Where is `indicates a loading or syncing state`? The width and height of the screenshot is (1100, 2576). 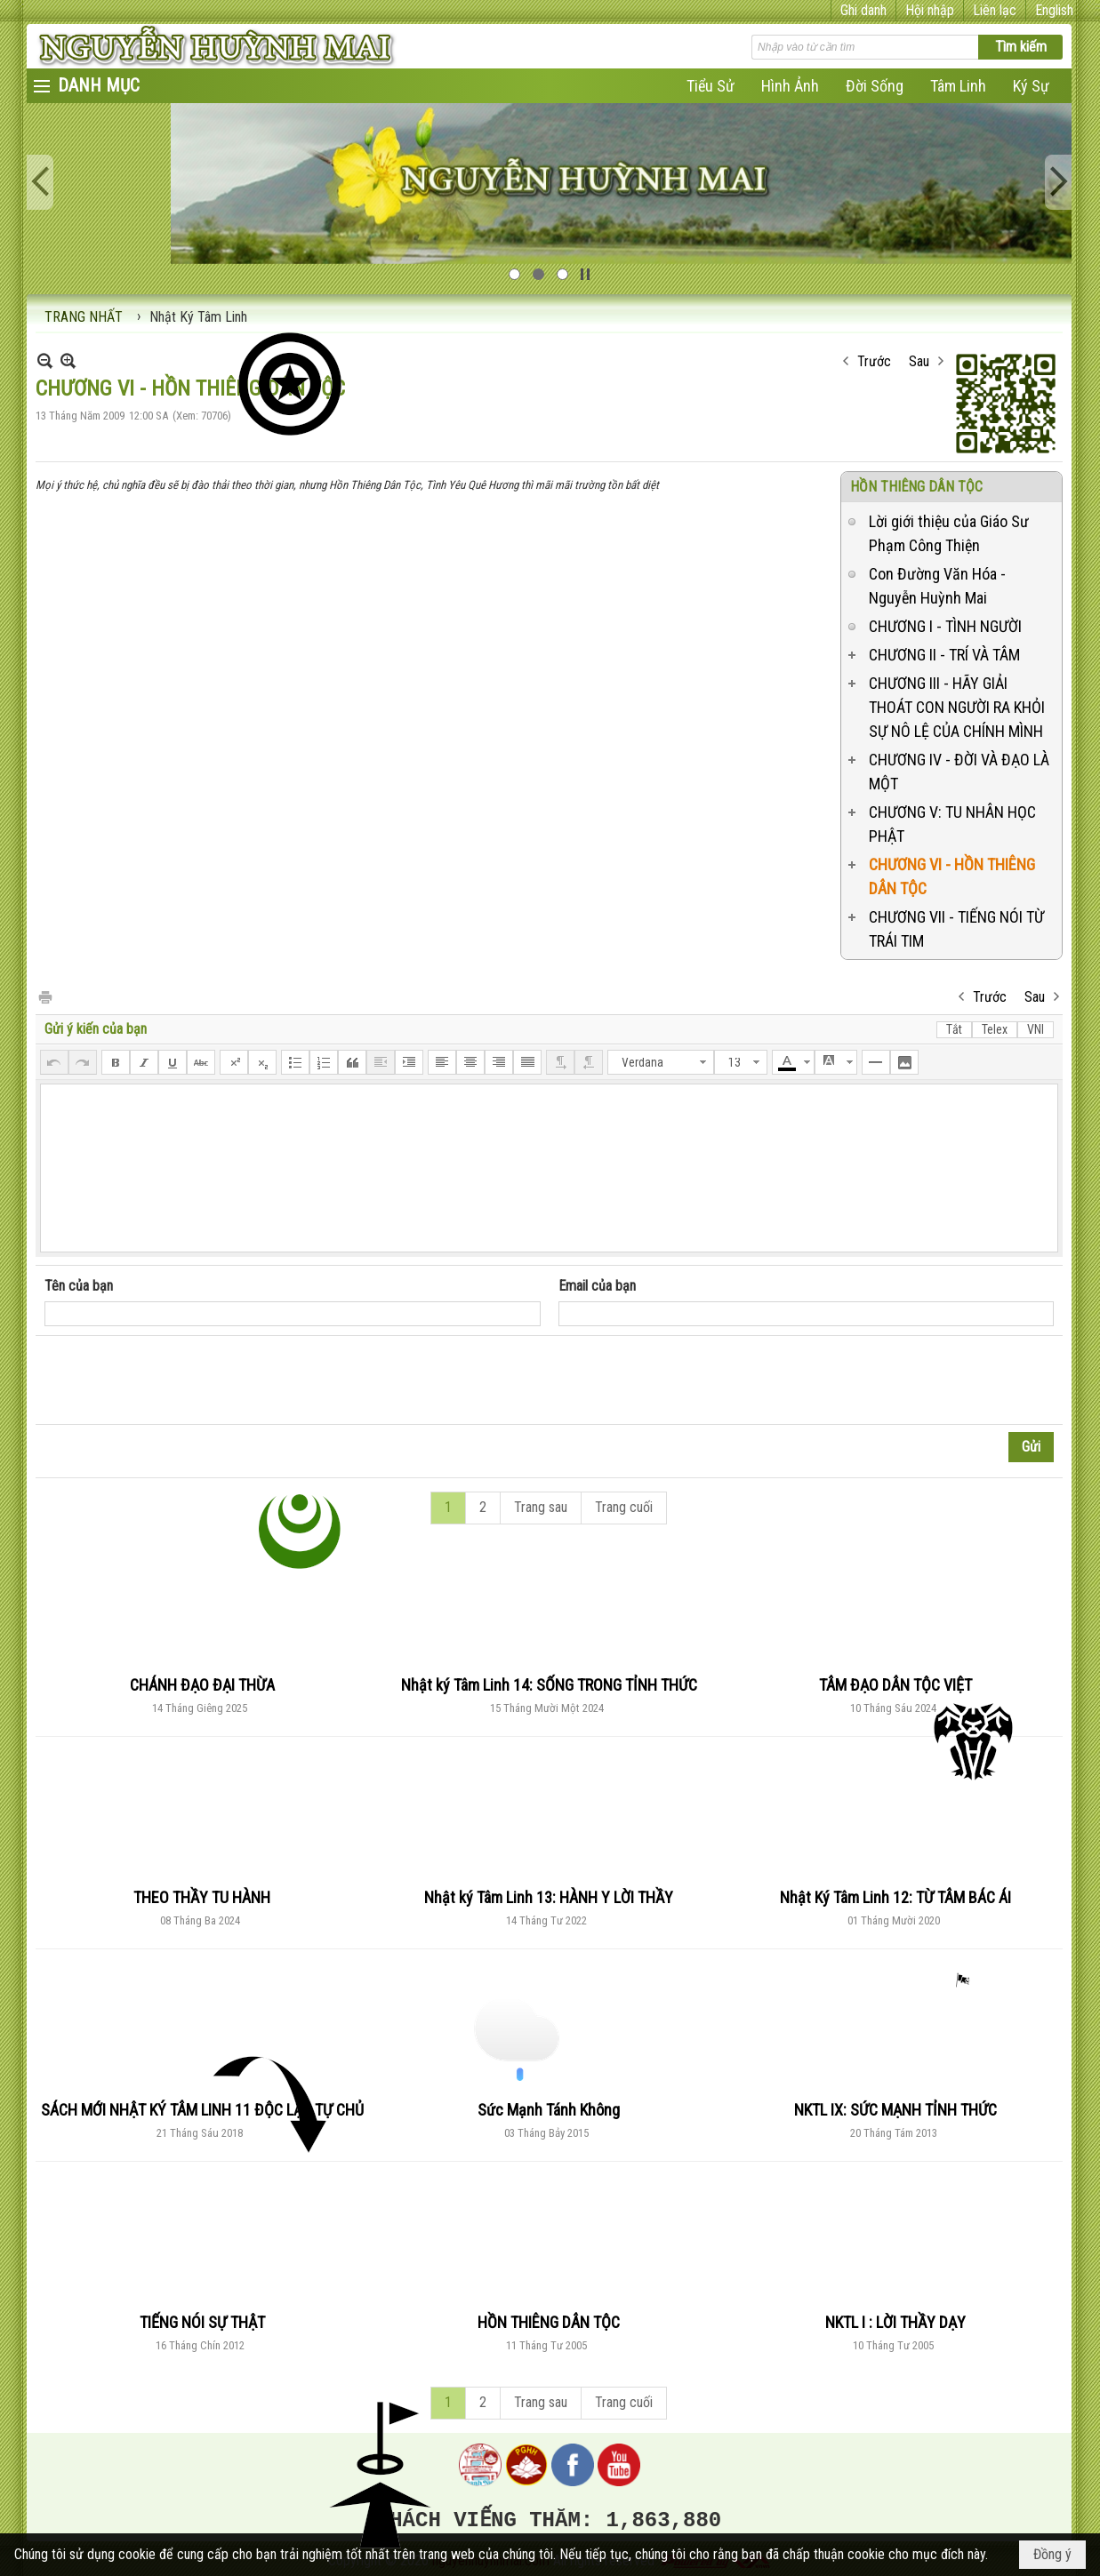
indicates a loading or syncing state is located at coordinates (300, 1531).